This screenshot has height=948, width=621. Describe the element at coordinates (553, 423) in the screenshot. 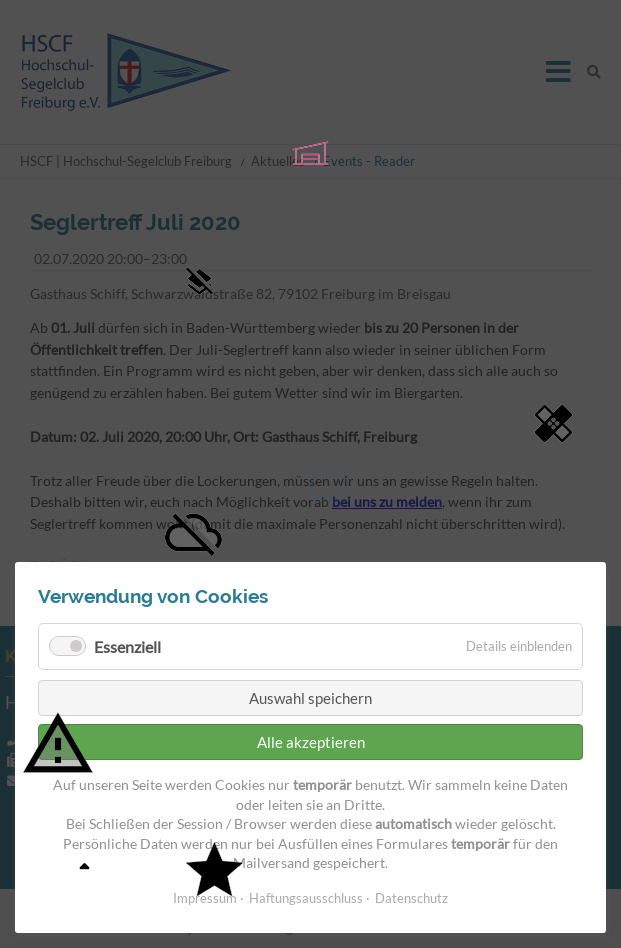

I see `apply healing or repair tool to image` at that location.